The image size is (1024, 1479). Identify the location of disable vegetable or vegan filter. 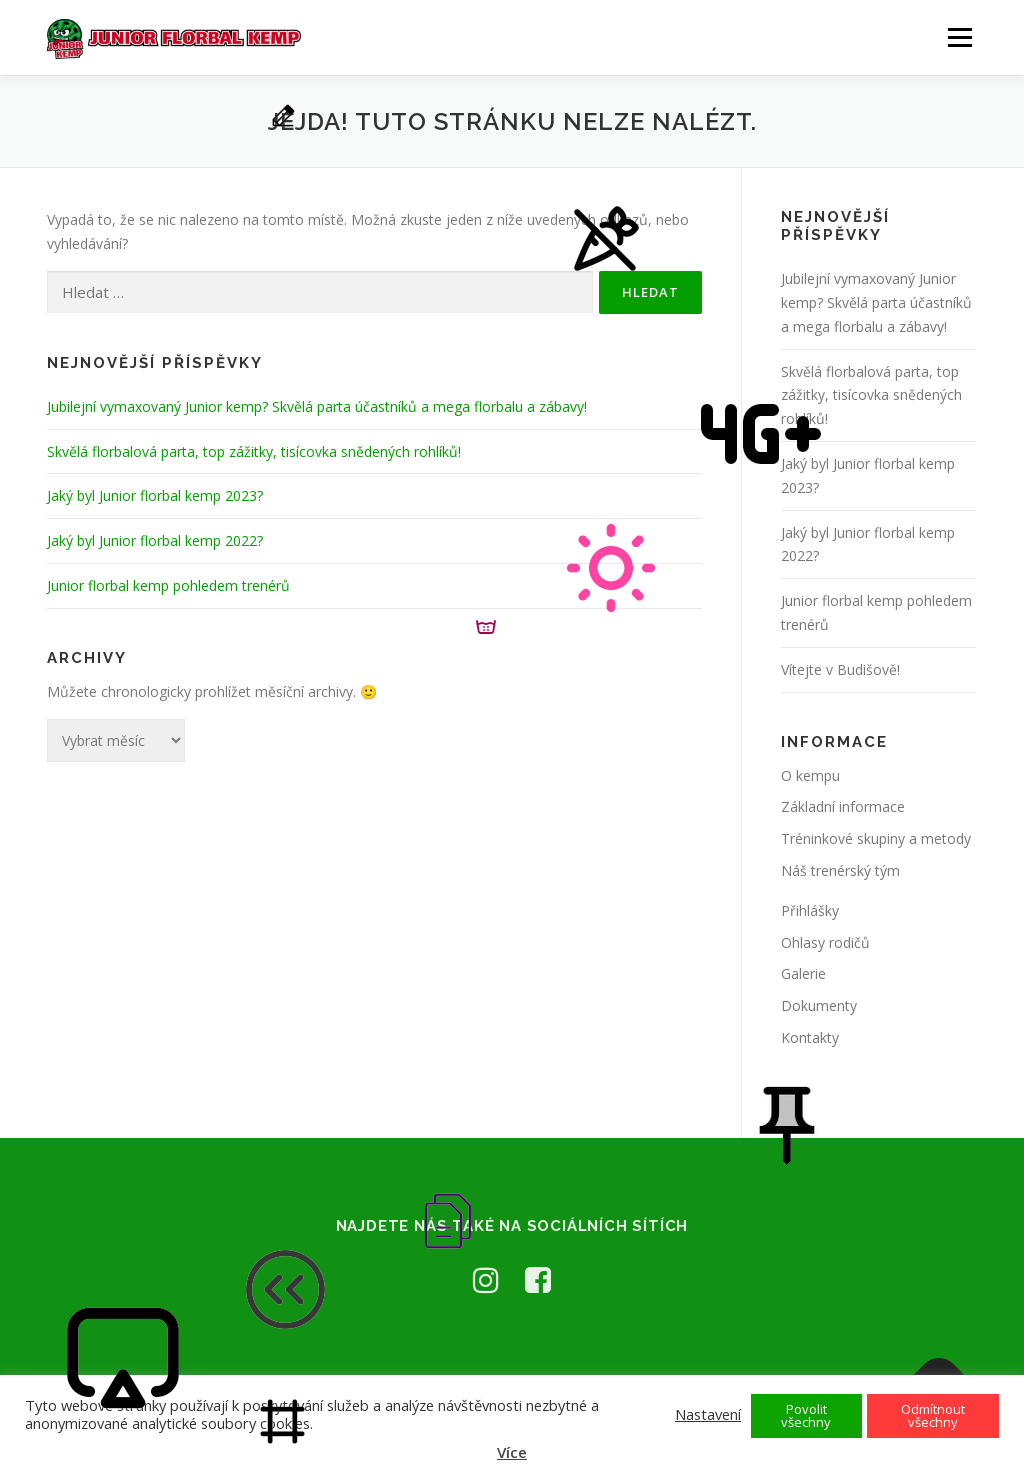
(605, 240).